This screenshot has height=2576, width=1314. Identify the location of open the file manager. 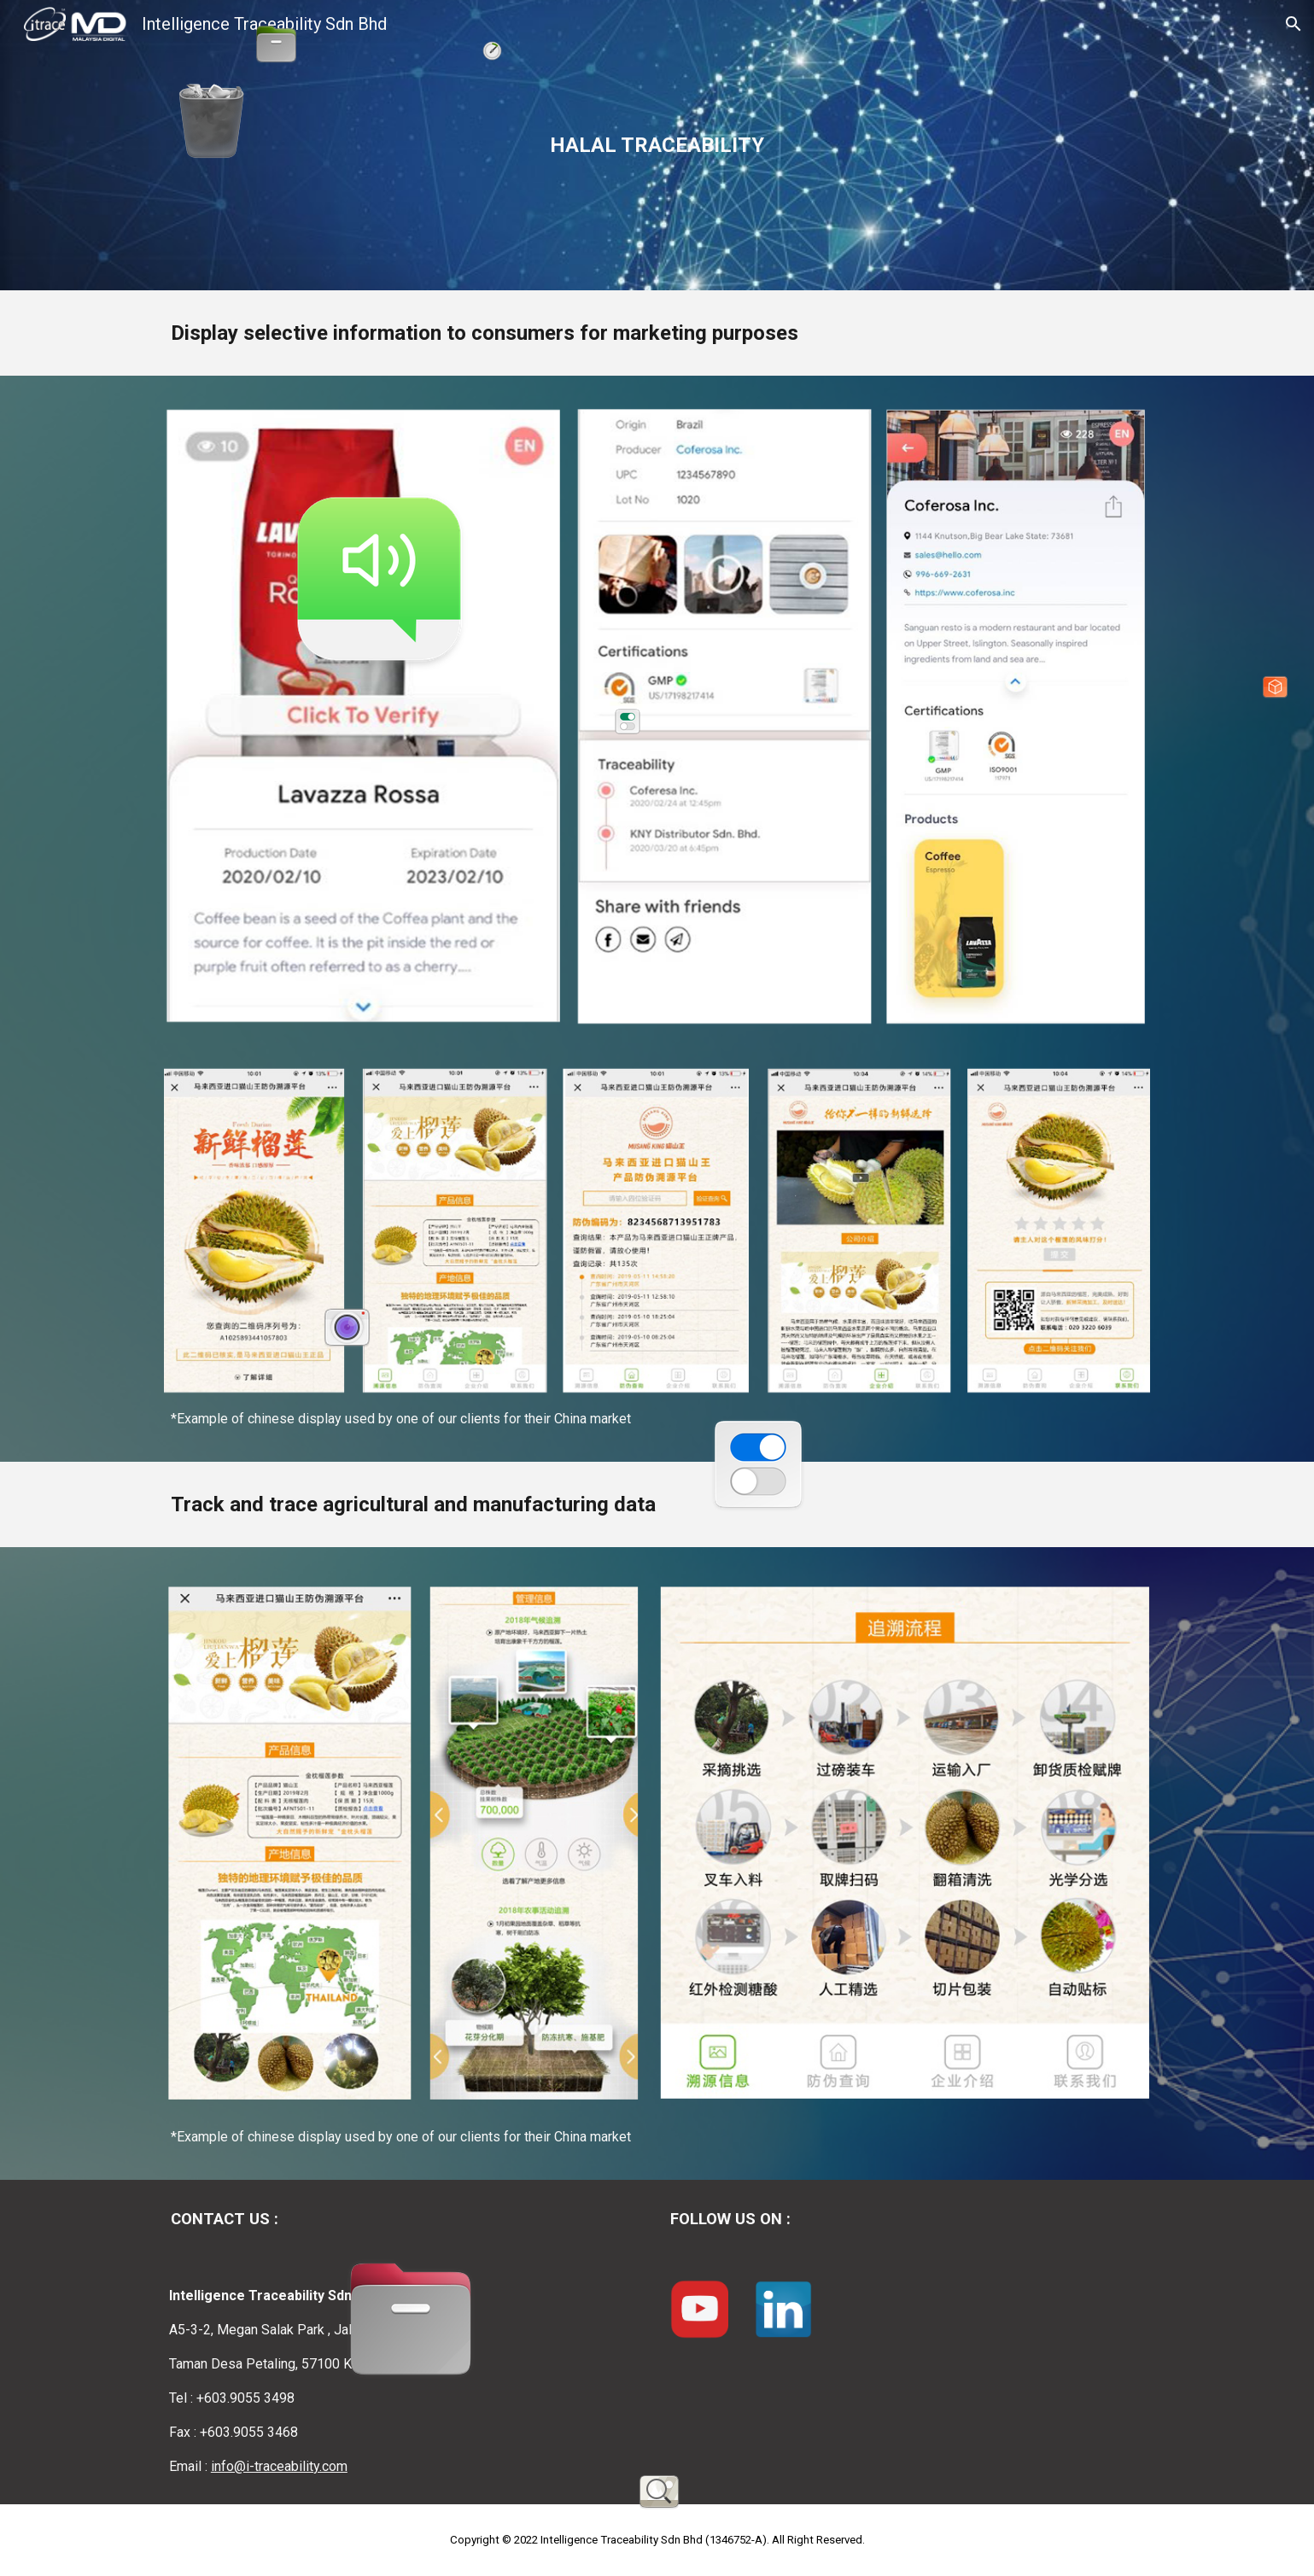
(276, 44).